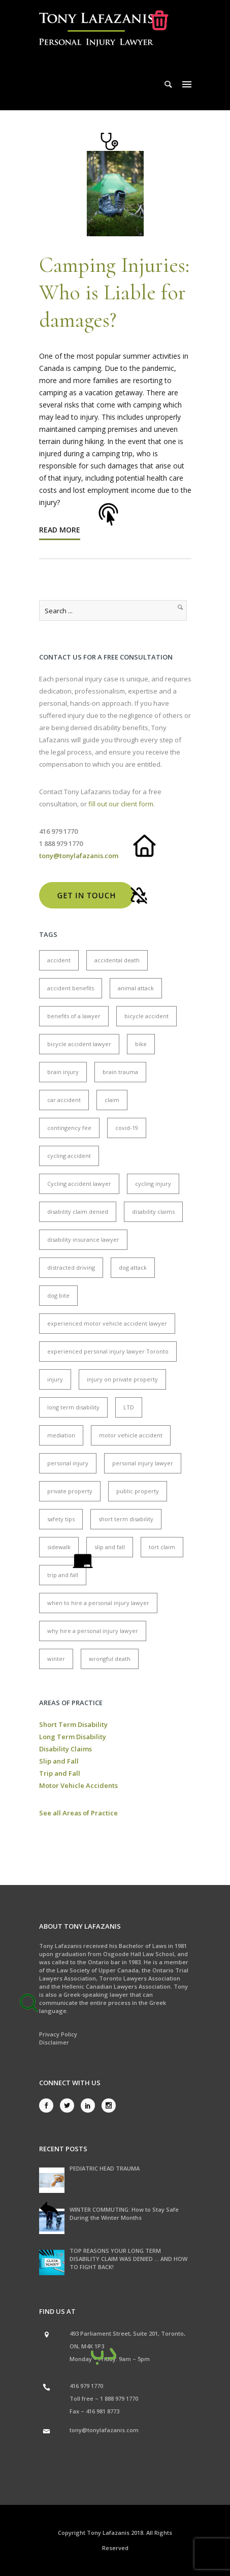 Image resolution: width=230 pixels, height=2576 pixels. Describe the element at coordinates (139, 895) in the screenshot. I see `recycling unavailable or disabled` at that location.